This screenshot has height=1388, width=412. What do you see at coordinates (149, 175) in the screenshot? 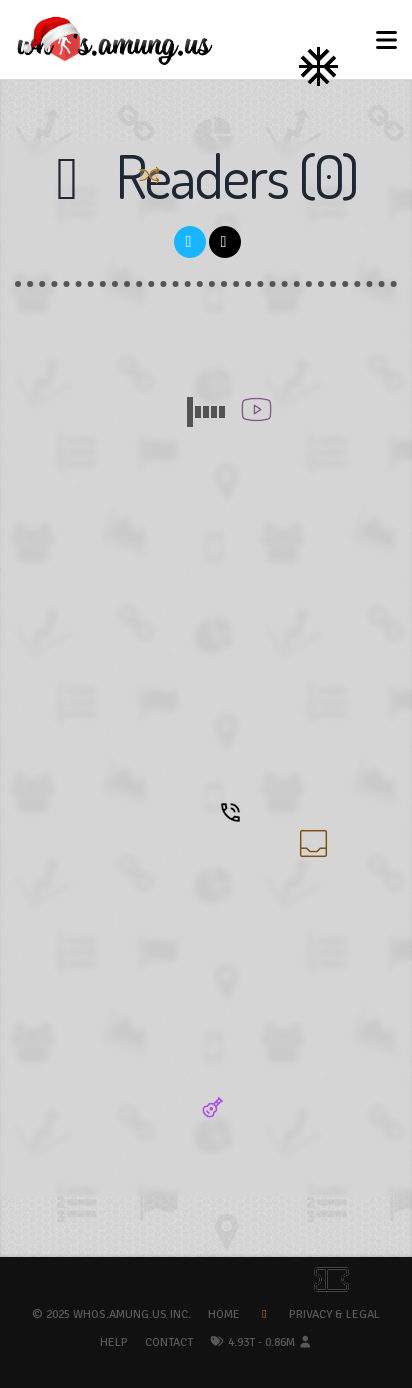
I see `shuffle playlist or queue order` at bounding box center [149, 175].